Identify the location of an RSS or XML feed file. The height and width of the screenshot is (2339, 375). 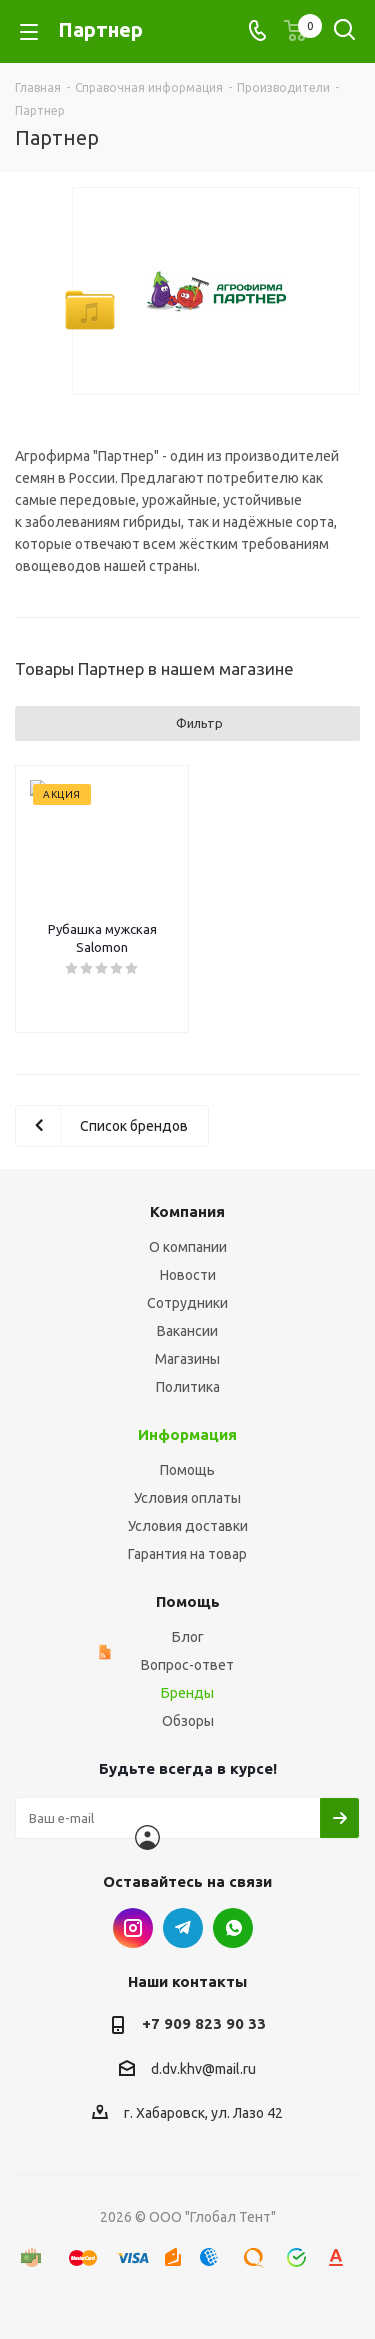
(105, 1652).